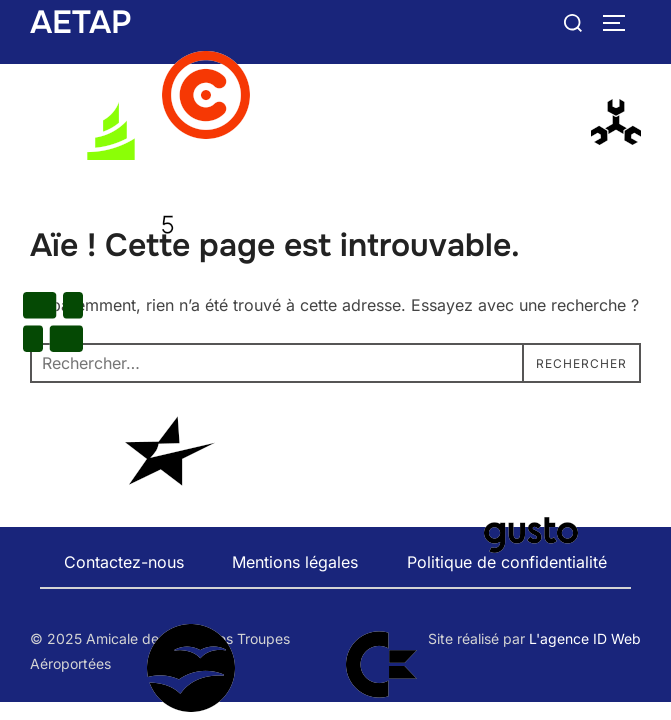 Image resolution: width=671 pixels, height=720 pixels. Describe the element at coordinates (531, 535) in the screenshot. I see `access gusto payroll and HR services` at that location.